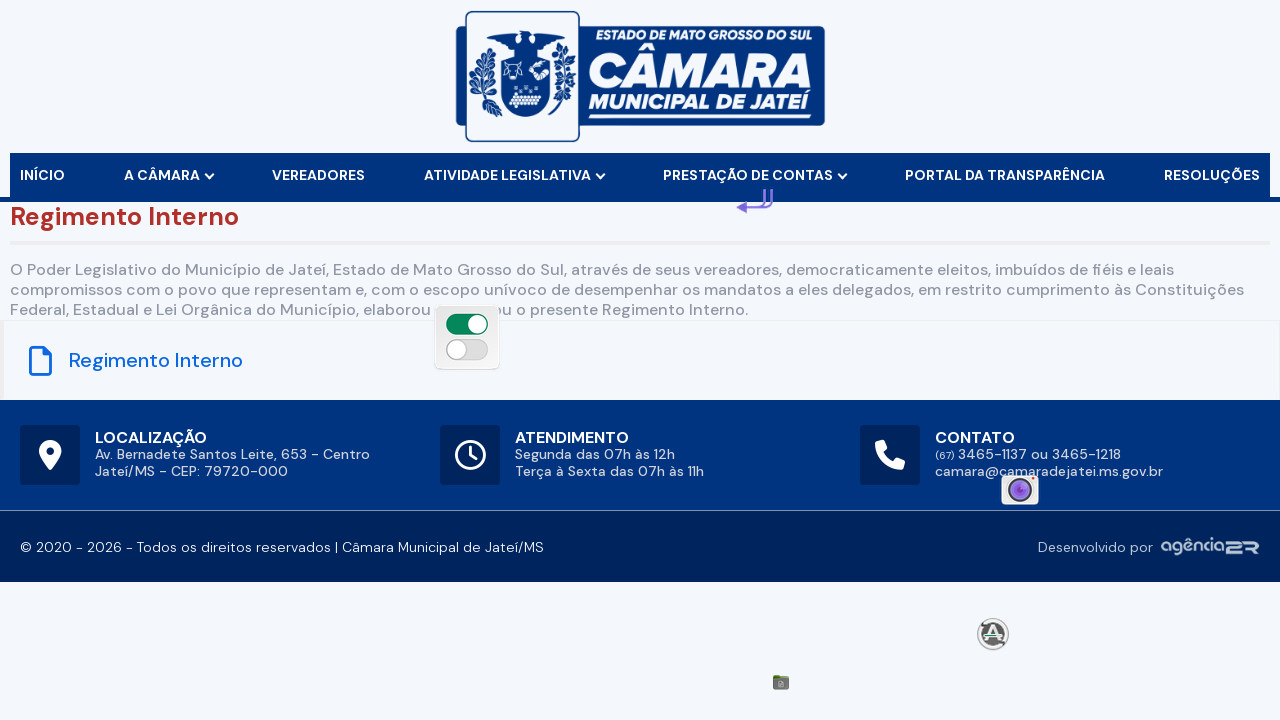  Describe the element at coordinates (754, 199) in the screenshot. I see `reply to all recipients in an email thread` at that location.